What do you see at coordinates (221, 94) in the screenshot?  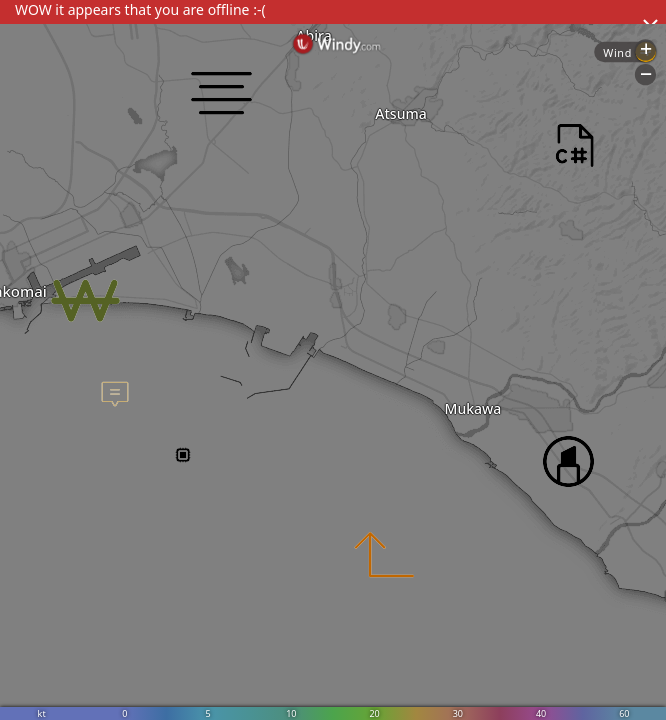 I see `center align text` at bounding box center [221, 94].